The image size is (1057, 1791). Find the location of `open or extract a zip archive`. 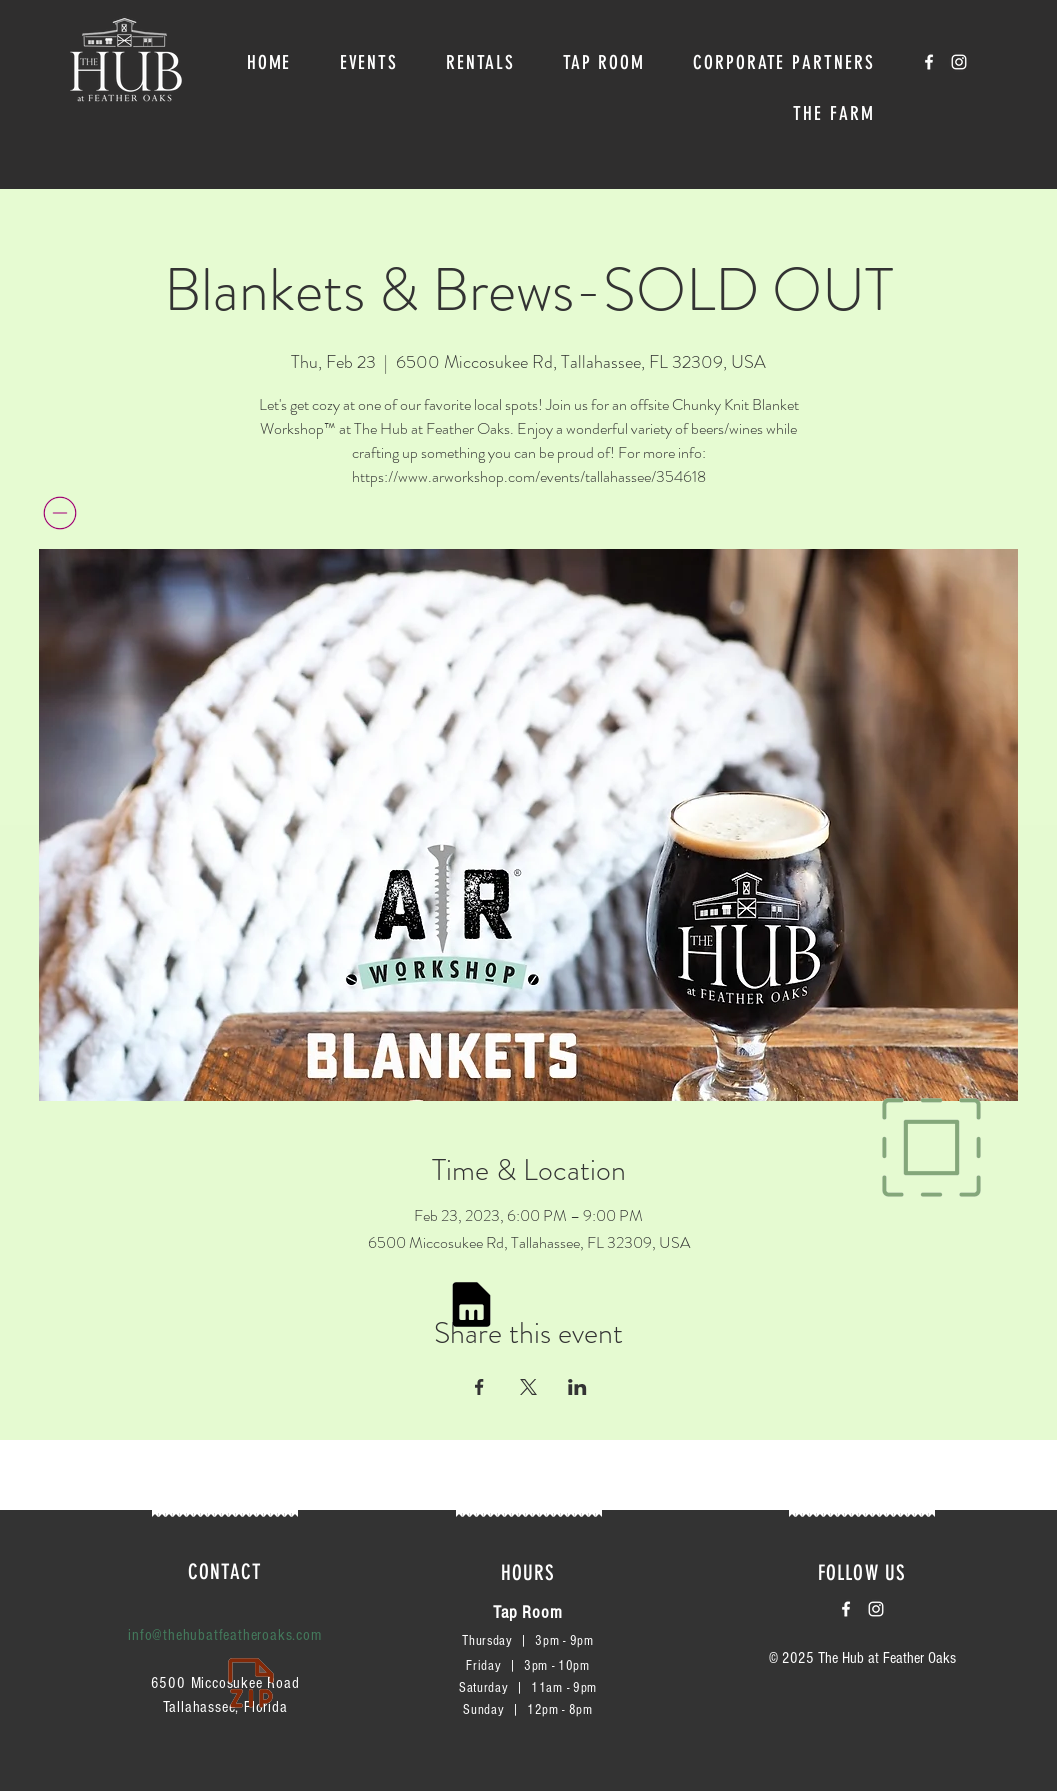

open or extract a zip archive is located at coordinates (251, 1685).